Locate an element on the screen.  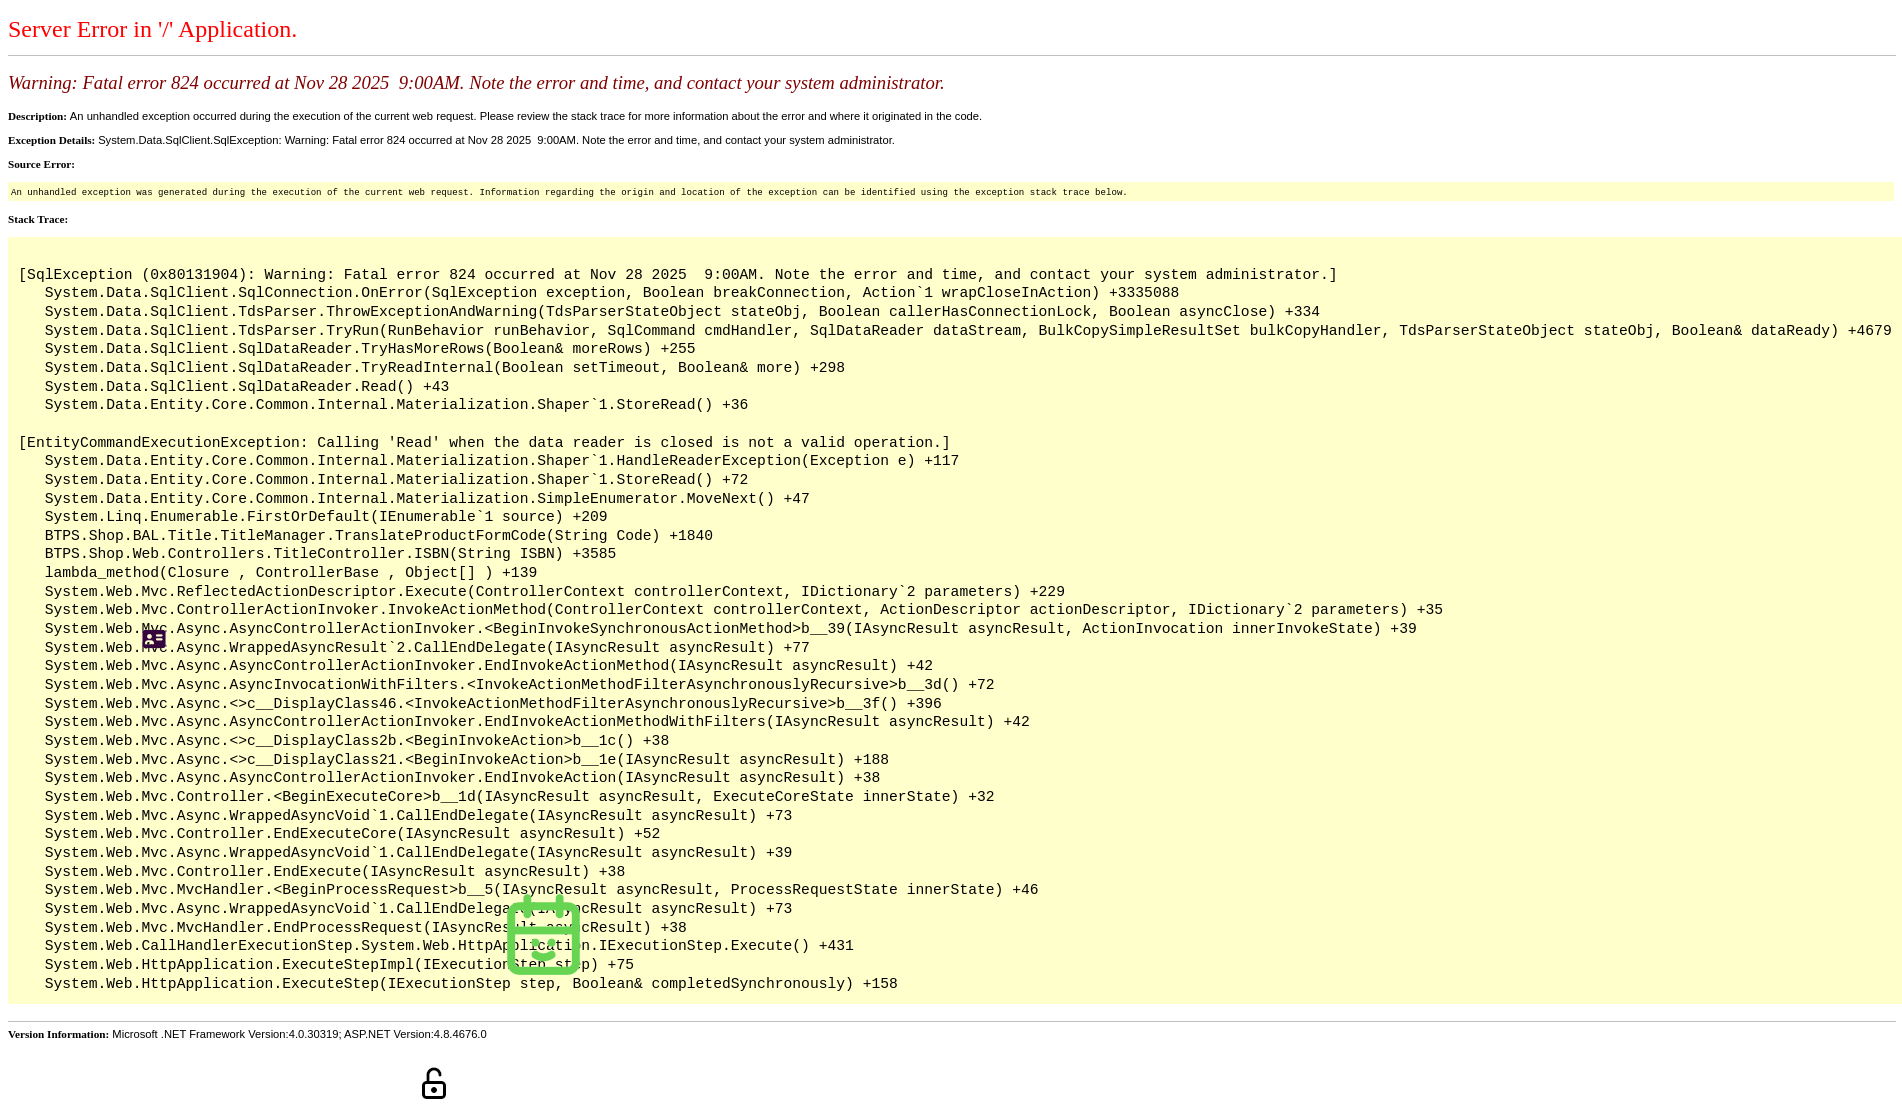
view upcoming fun events or celebrations is located at coordinates (543, 934).